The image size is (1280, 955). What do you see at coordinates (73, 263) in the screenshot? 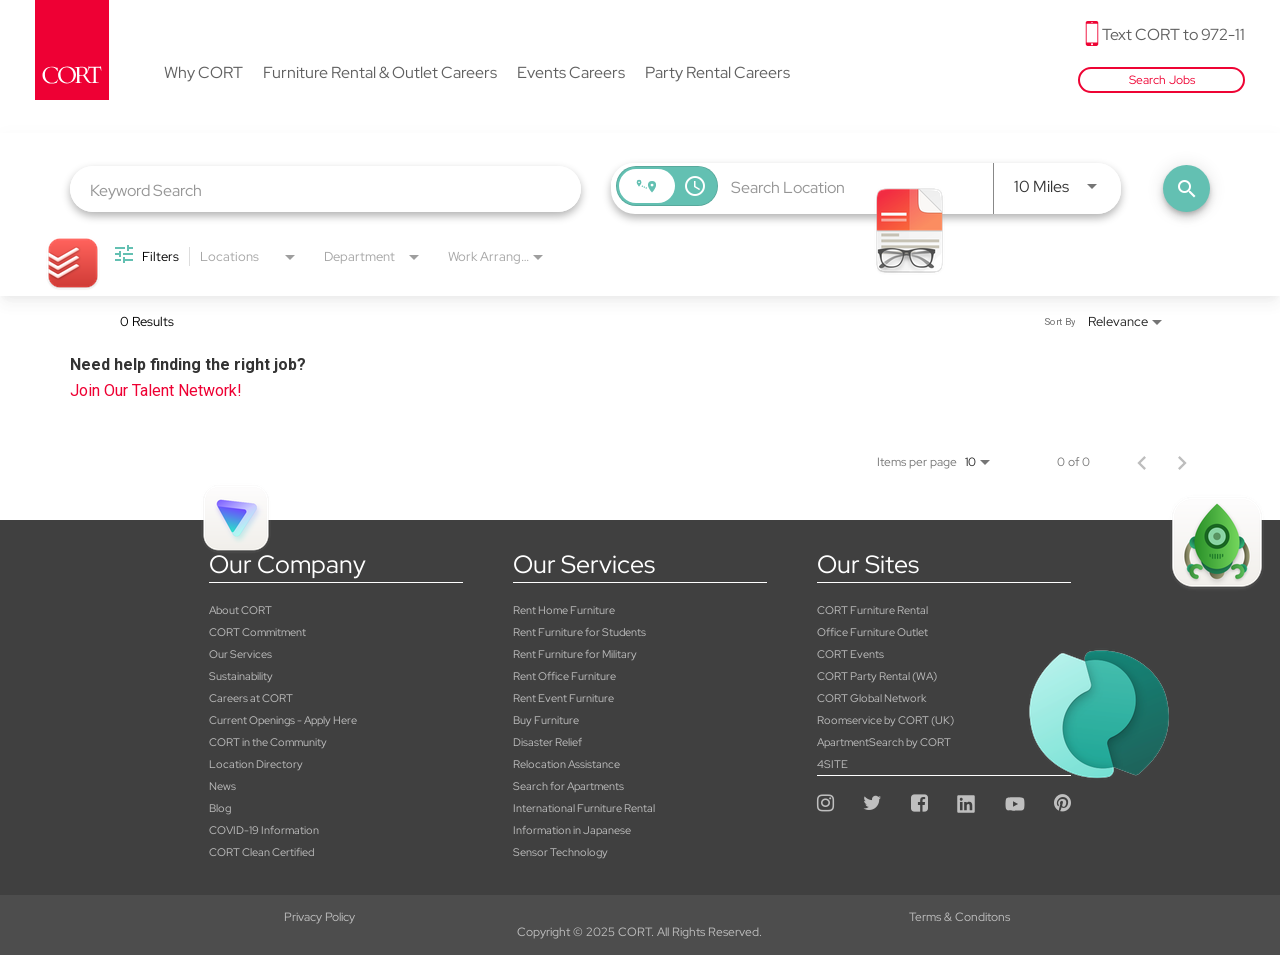
I see `open todoist task management app` at bounding box center [73, 263].